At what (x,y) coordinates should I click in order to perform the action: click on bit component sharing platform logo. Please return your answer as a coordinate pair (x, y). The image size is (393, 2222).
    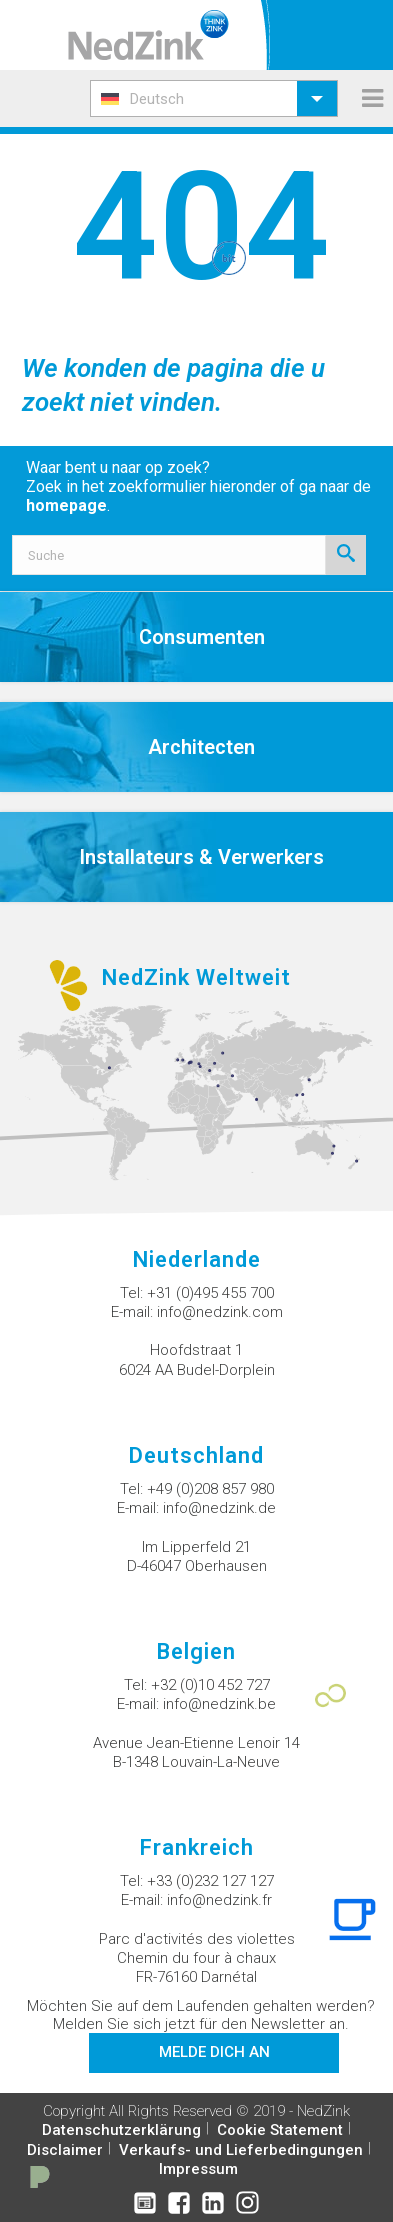
    Looking at the image, I should click on (229, 258).